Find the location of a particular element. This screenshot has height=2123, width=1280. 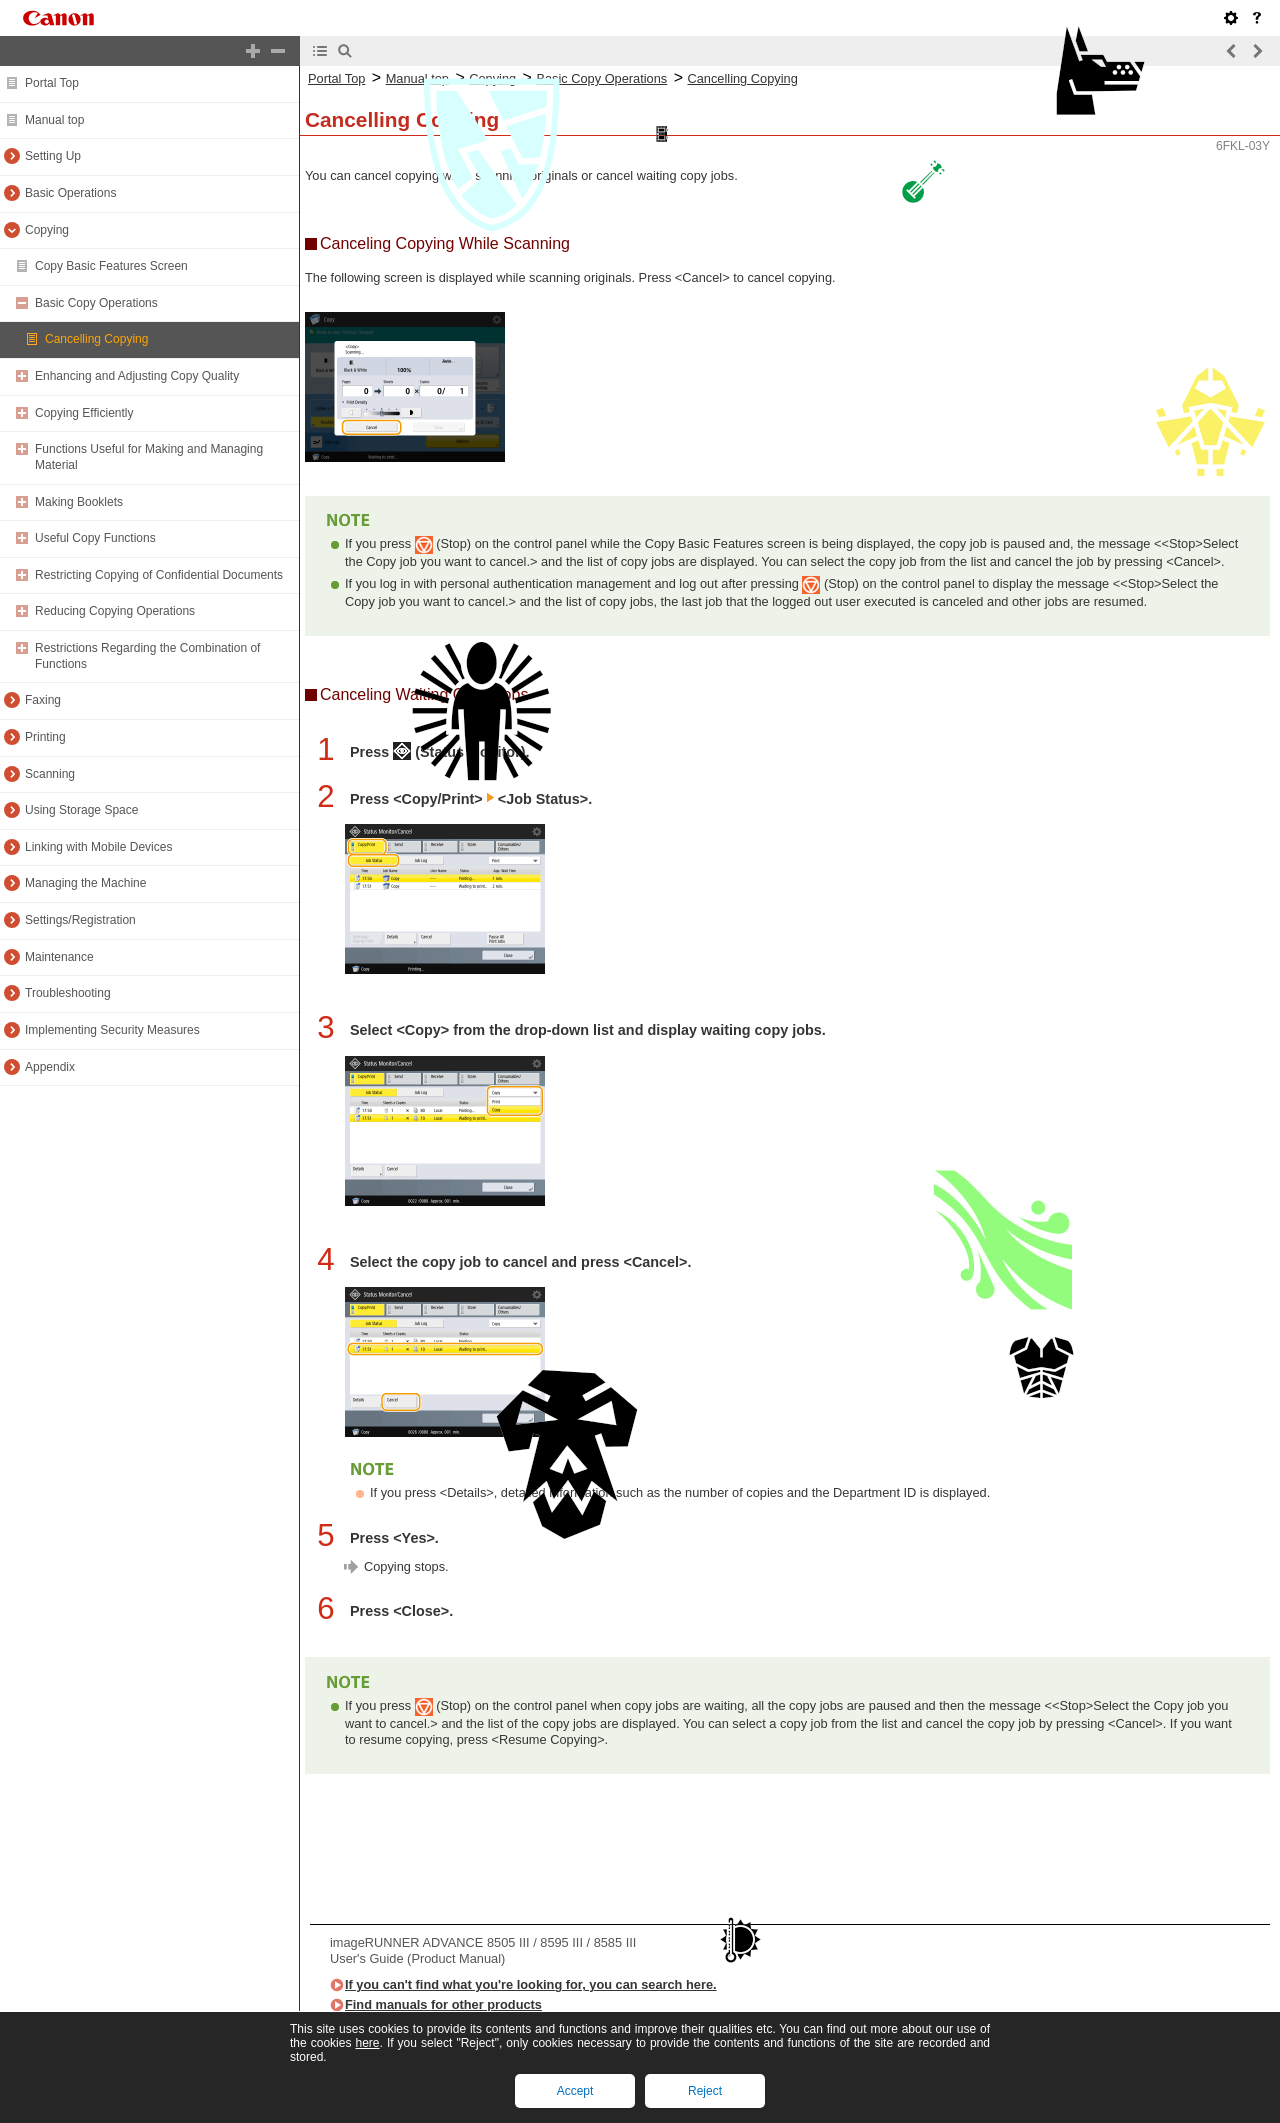

equip torso armor piece is located at coordinates (1041, 1367).